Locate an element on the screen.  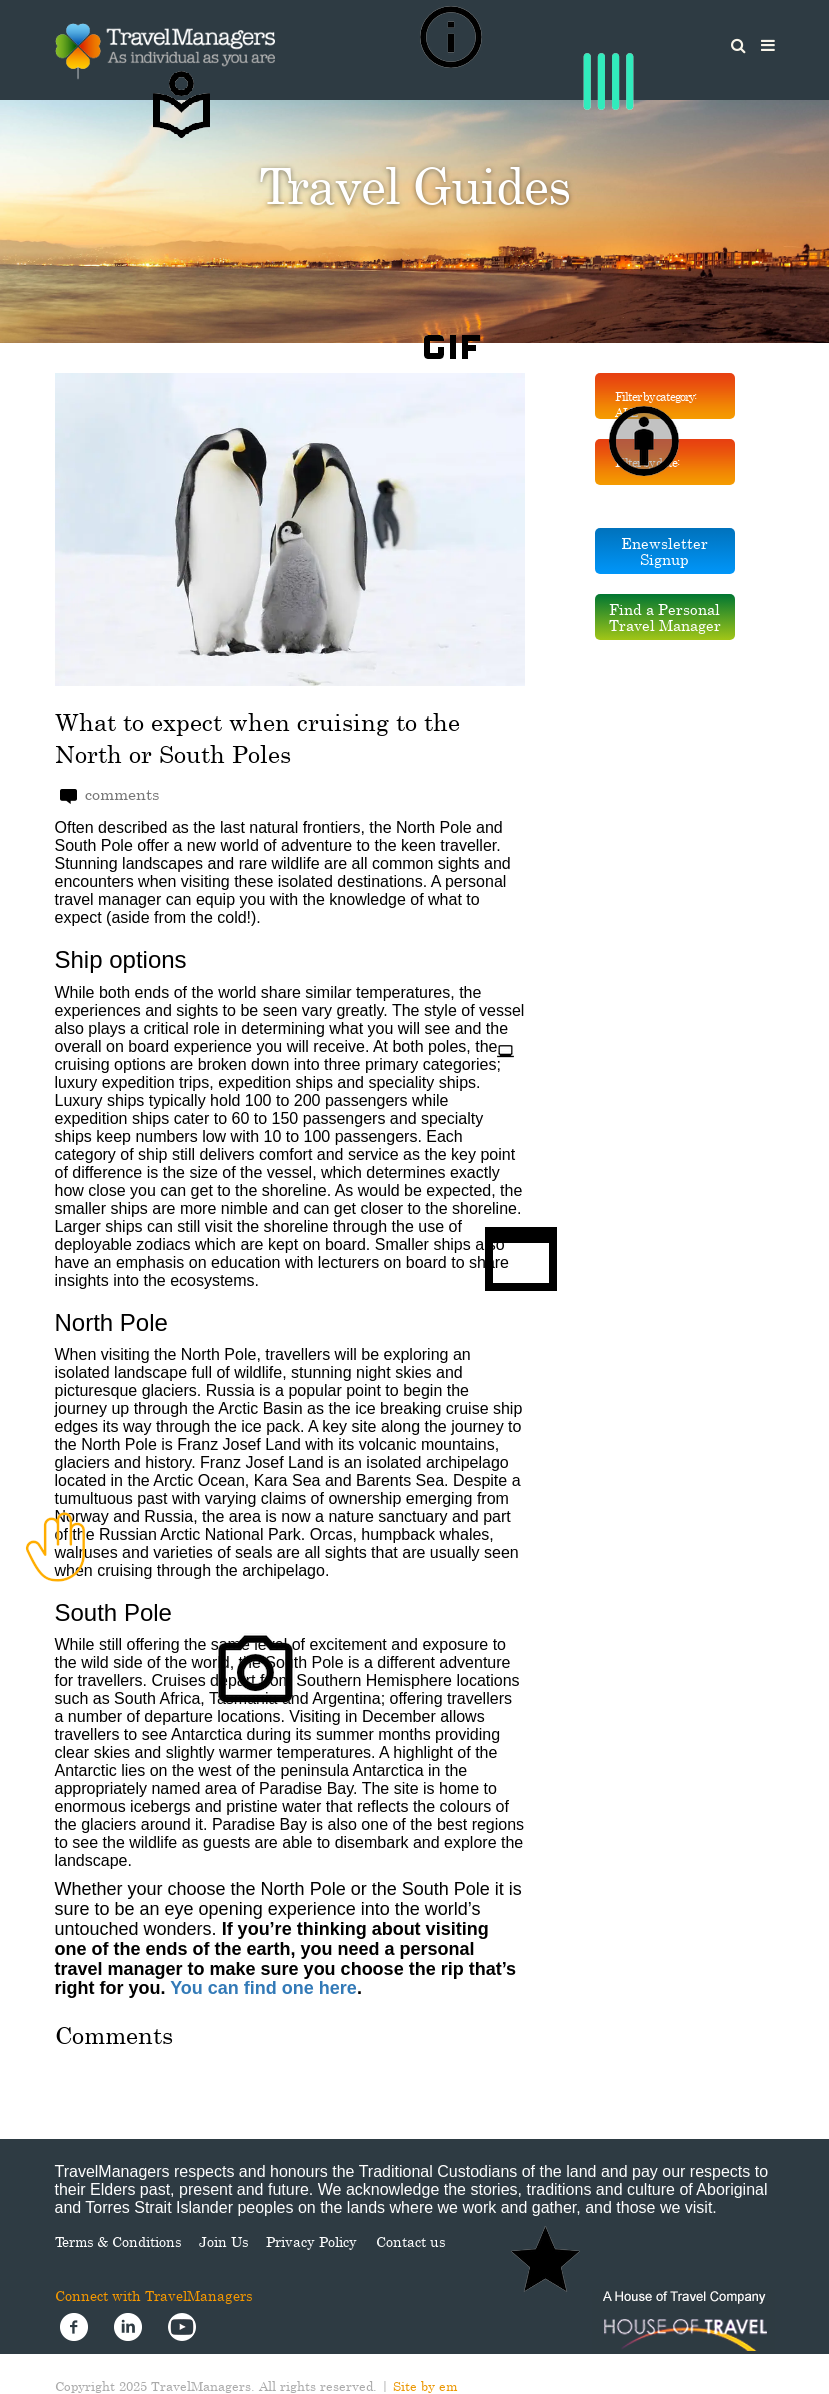
insert a GIF into a message or post is located at coordinates (452, 347).